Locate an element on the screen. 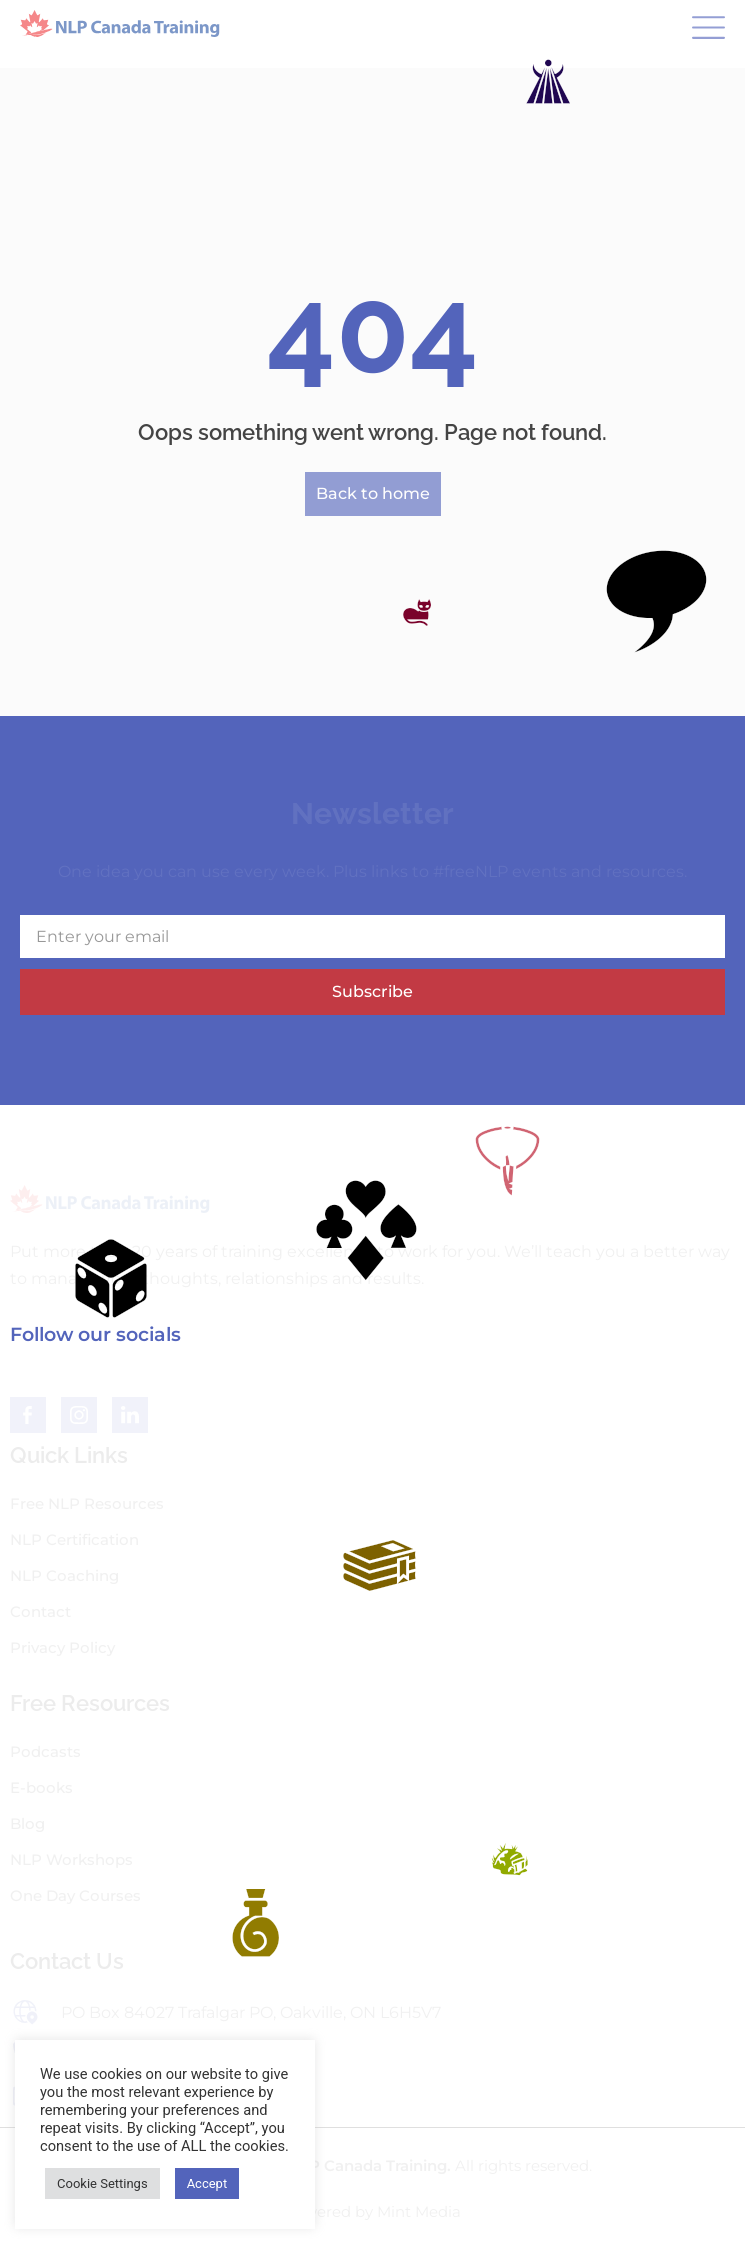  roll the dice or randomize is located at coordinates (111, 1279).